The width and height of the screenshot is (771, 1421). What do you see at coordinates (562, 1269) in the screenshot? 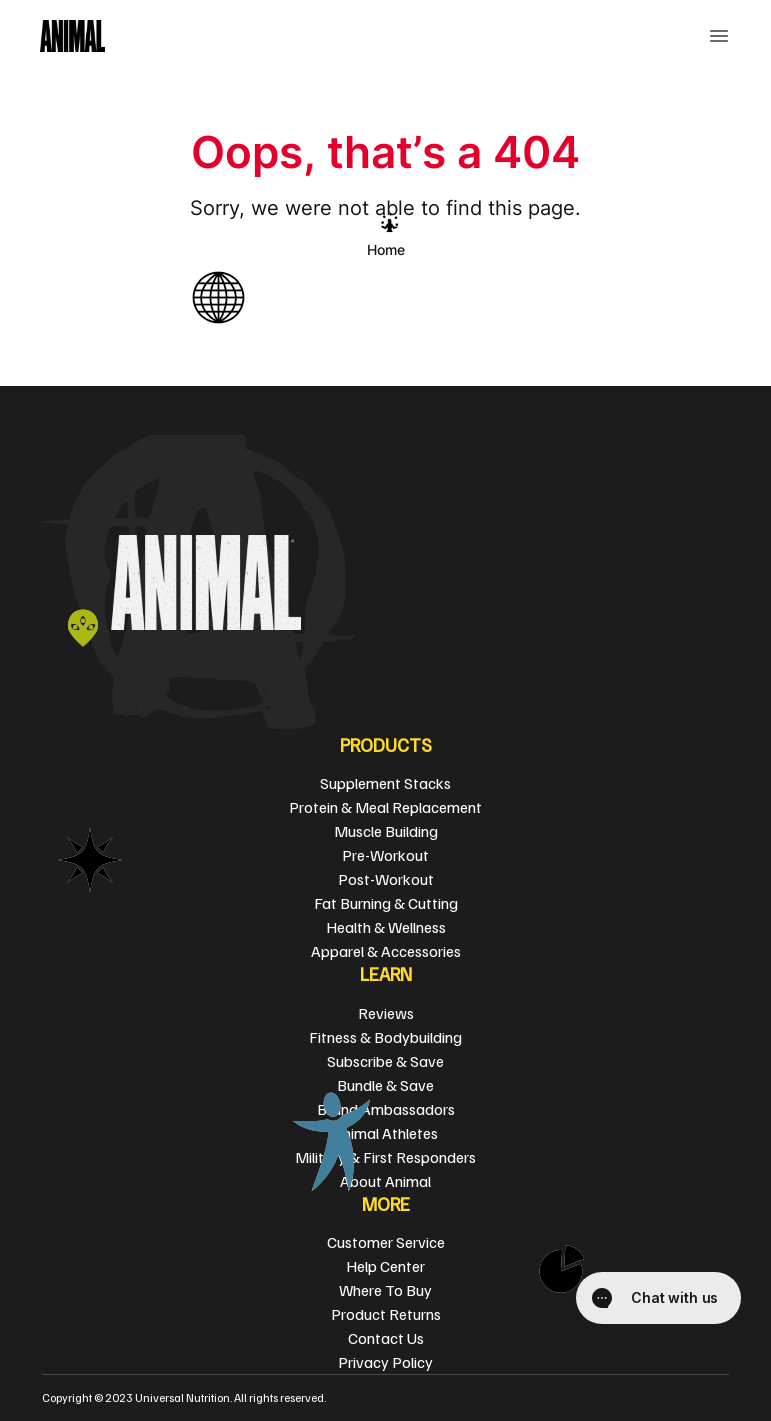
I see `view analytics or statistics breakdown` at bounding box center [562, 1269].